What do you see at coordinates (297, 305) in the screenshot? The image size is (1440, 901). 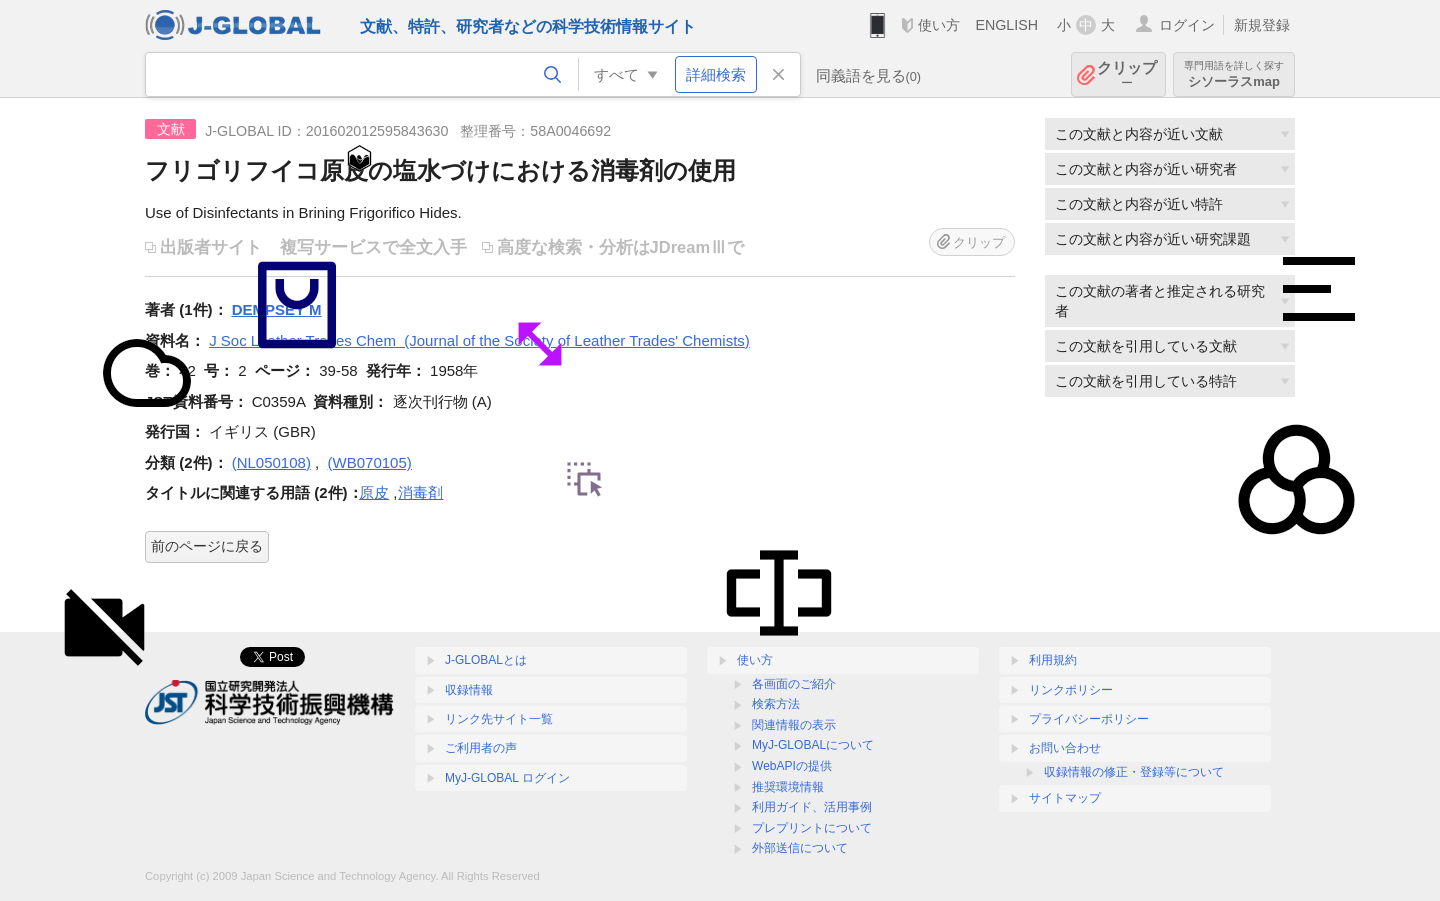 I see `view your shopping bag` at bounding box center [297, 305].